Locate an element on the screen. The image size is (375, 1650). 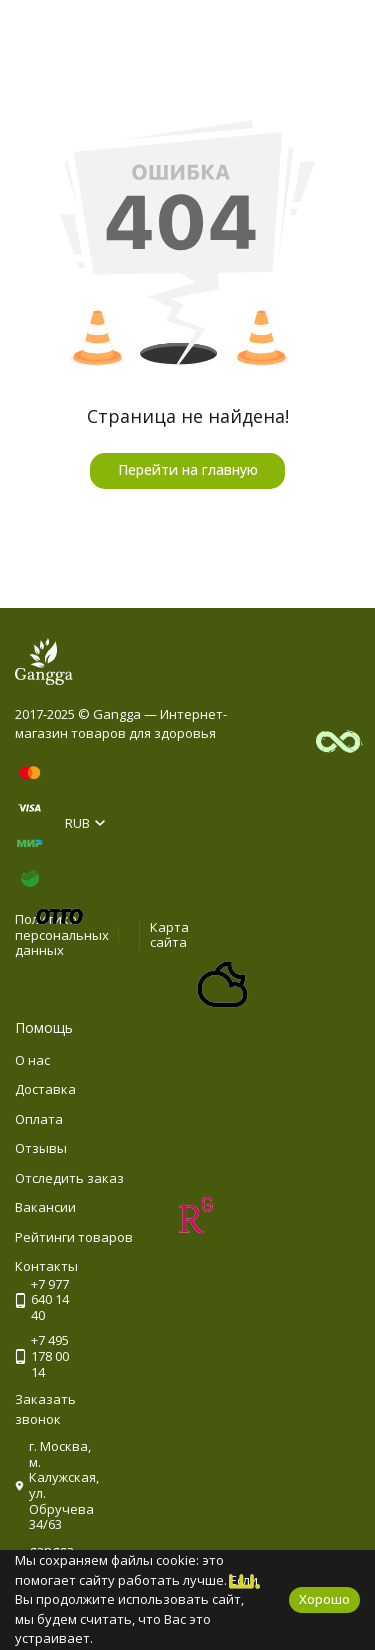
infinityfree web hosting service logo is located at coordinates (339, 741).